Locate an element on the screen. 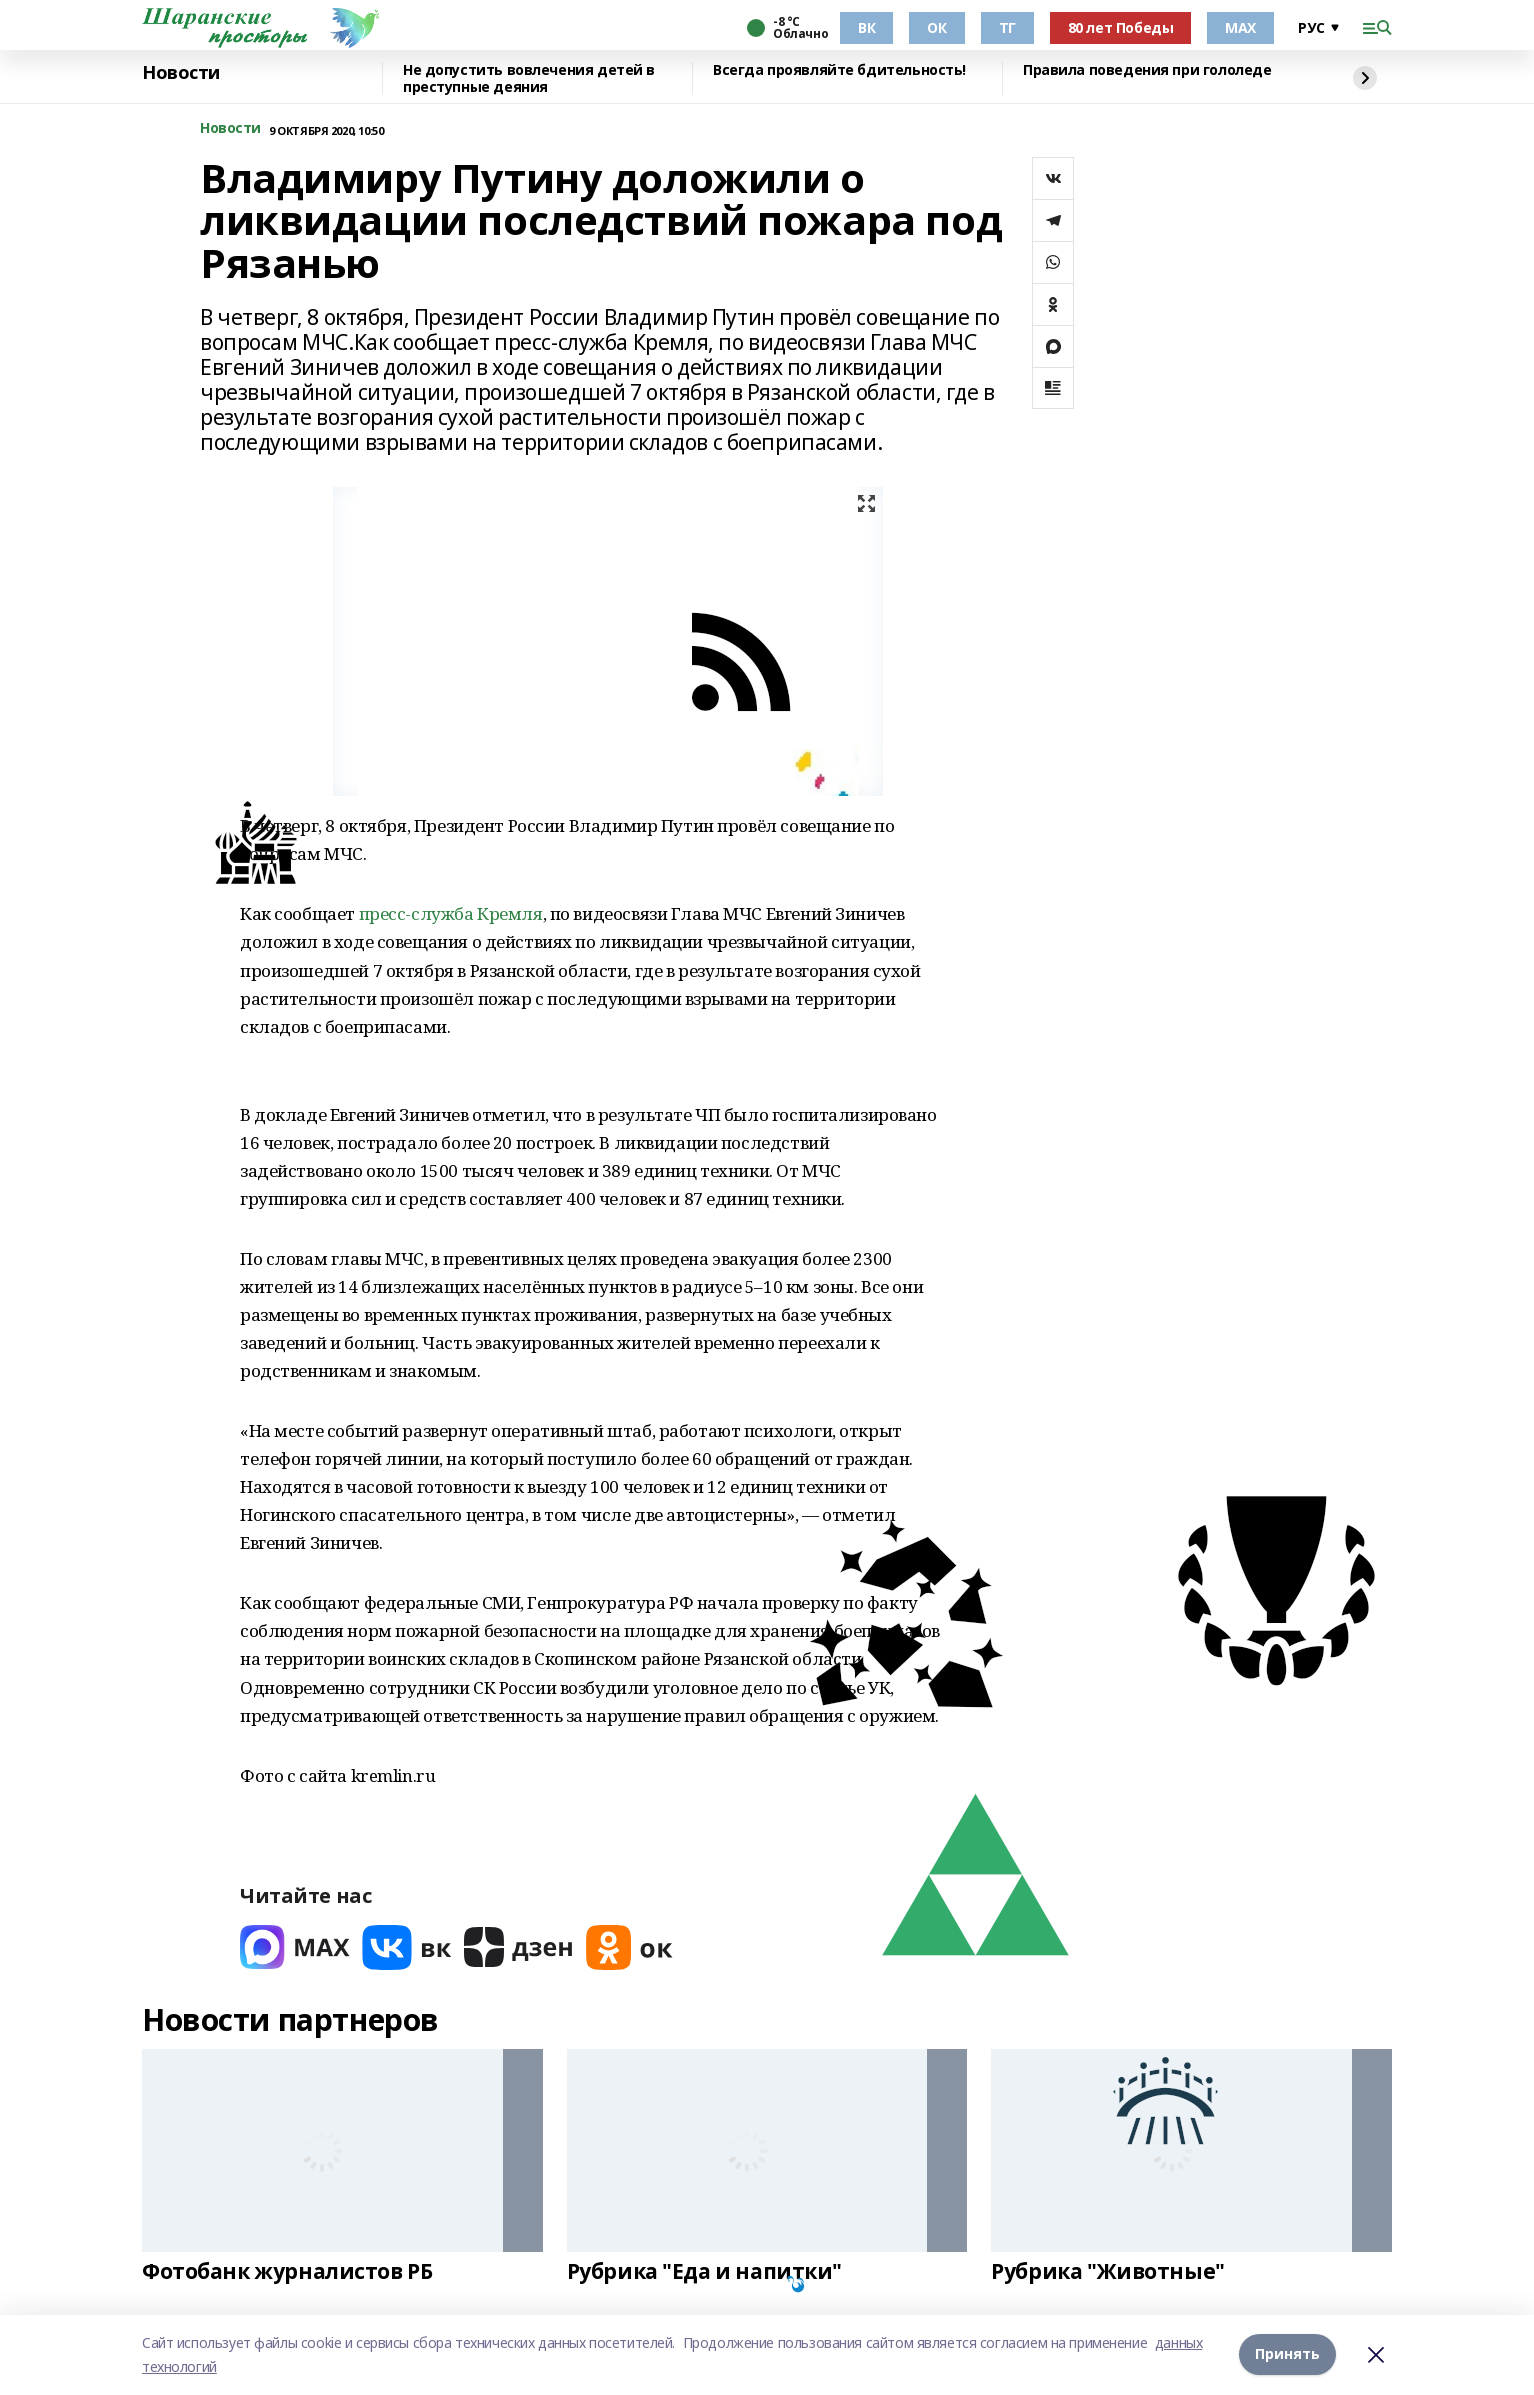 The image size is (1534, 2395). access japanese garden or zen-themed content is located at coordinates (1165, 2091).